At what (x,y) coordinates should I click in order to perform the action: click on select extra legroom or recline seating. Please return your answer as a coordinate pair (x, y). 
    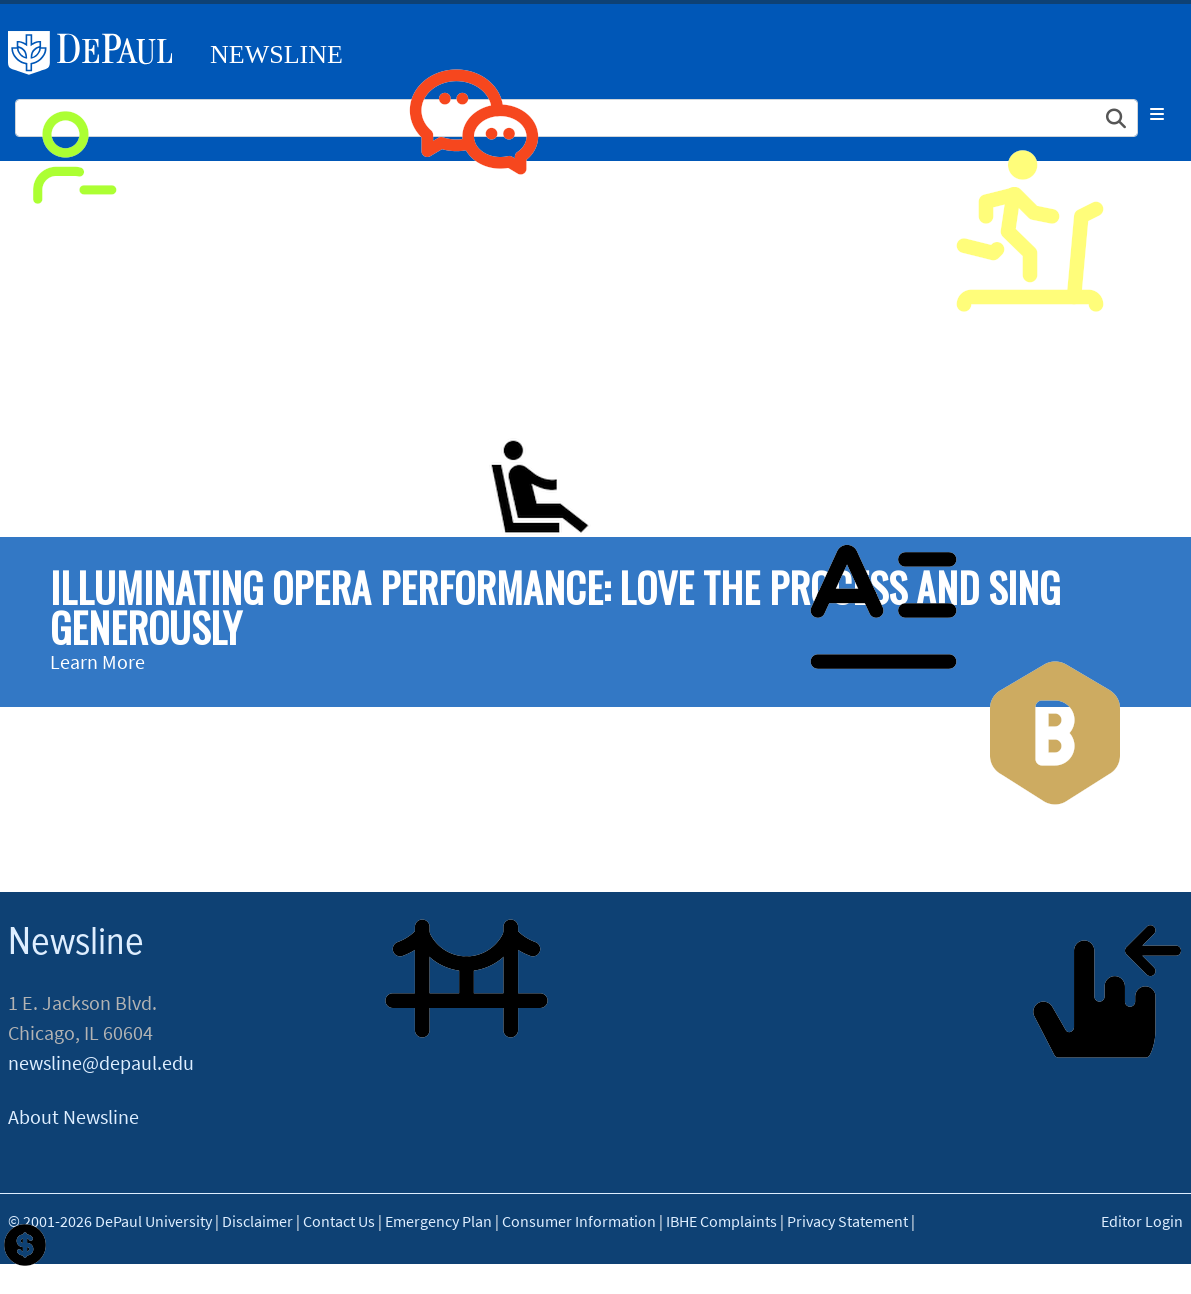
    Looking at the image, I should click on (540, 489).